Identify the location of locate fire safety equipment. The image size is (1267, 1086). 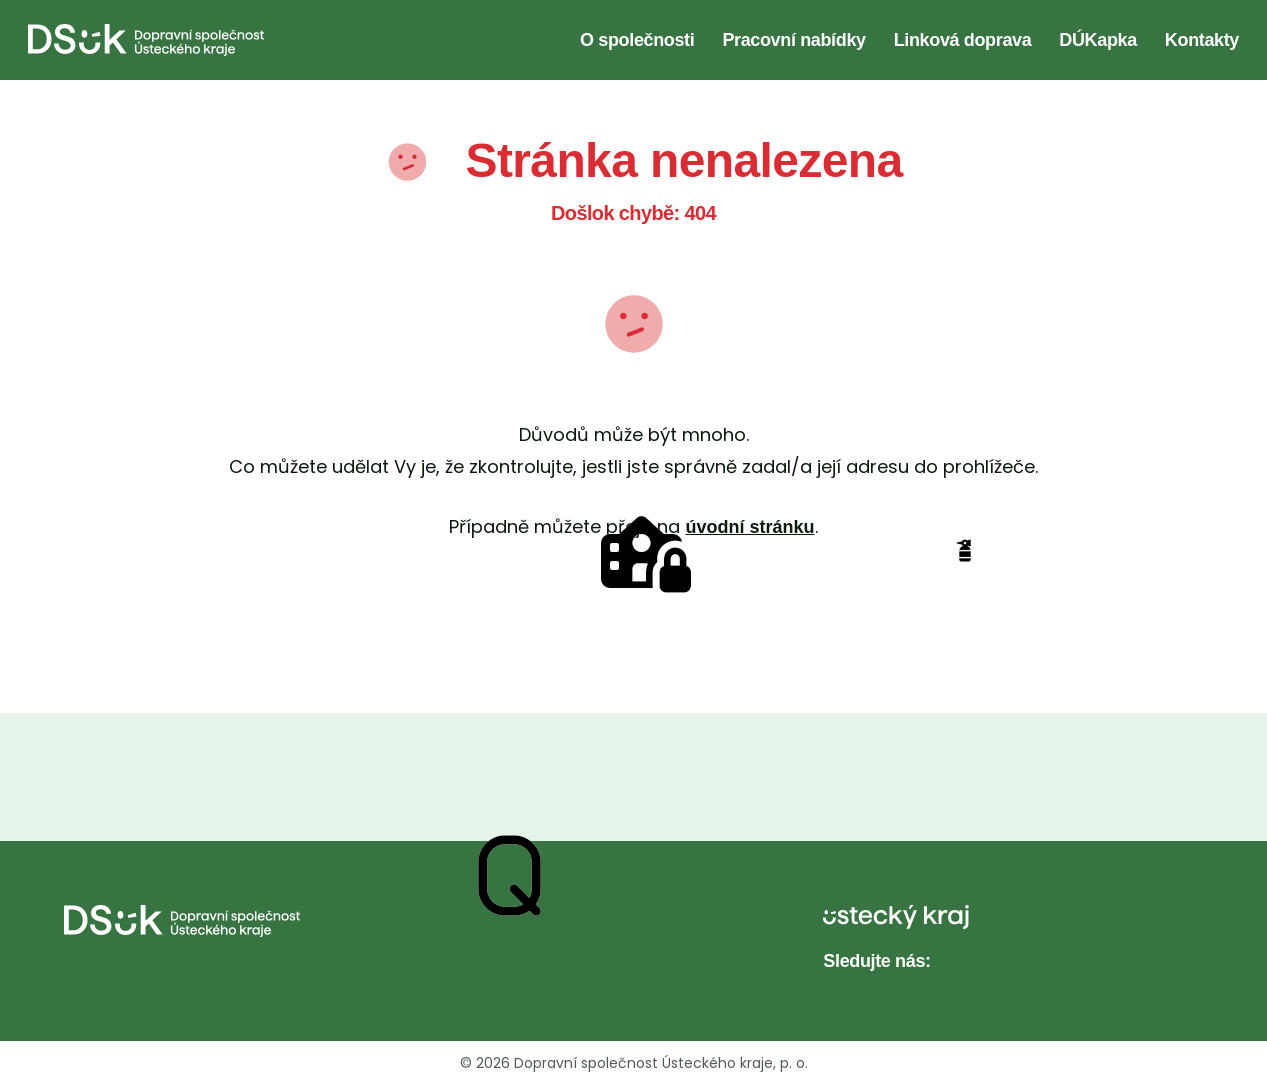
(965, 550).